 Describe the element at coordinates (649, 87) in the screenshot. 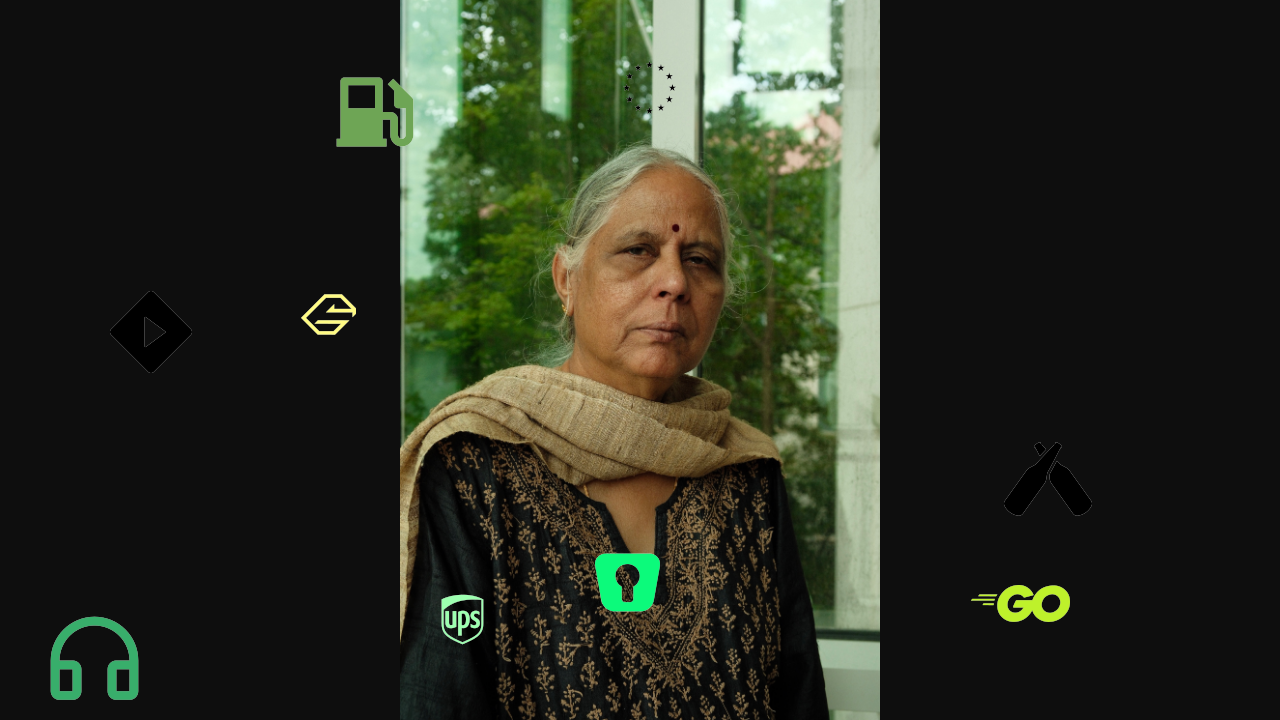

I see `indicates EU-related content or services` at that location.